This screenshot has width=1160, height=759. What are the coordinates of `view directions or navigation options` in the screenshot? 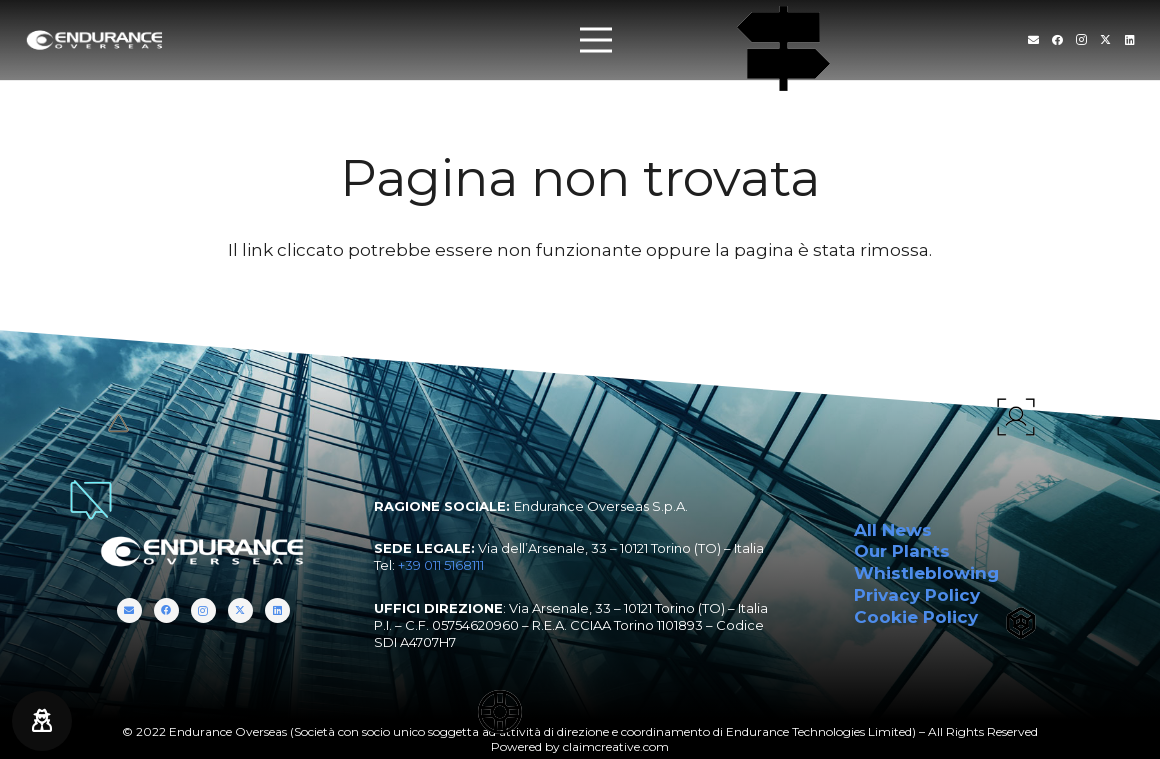 It's located at (783, 48).